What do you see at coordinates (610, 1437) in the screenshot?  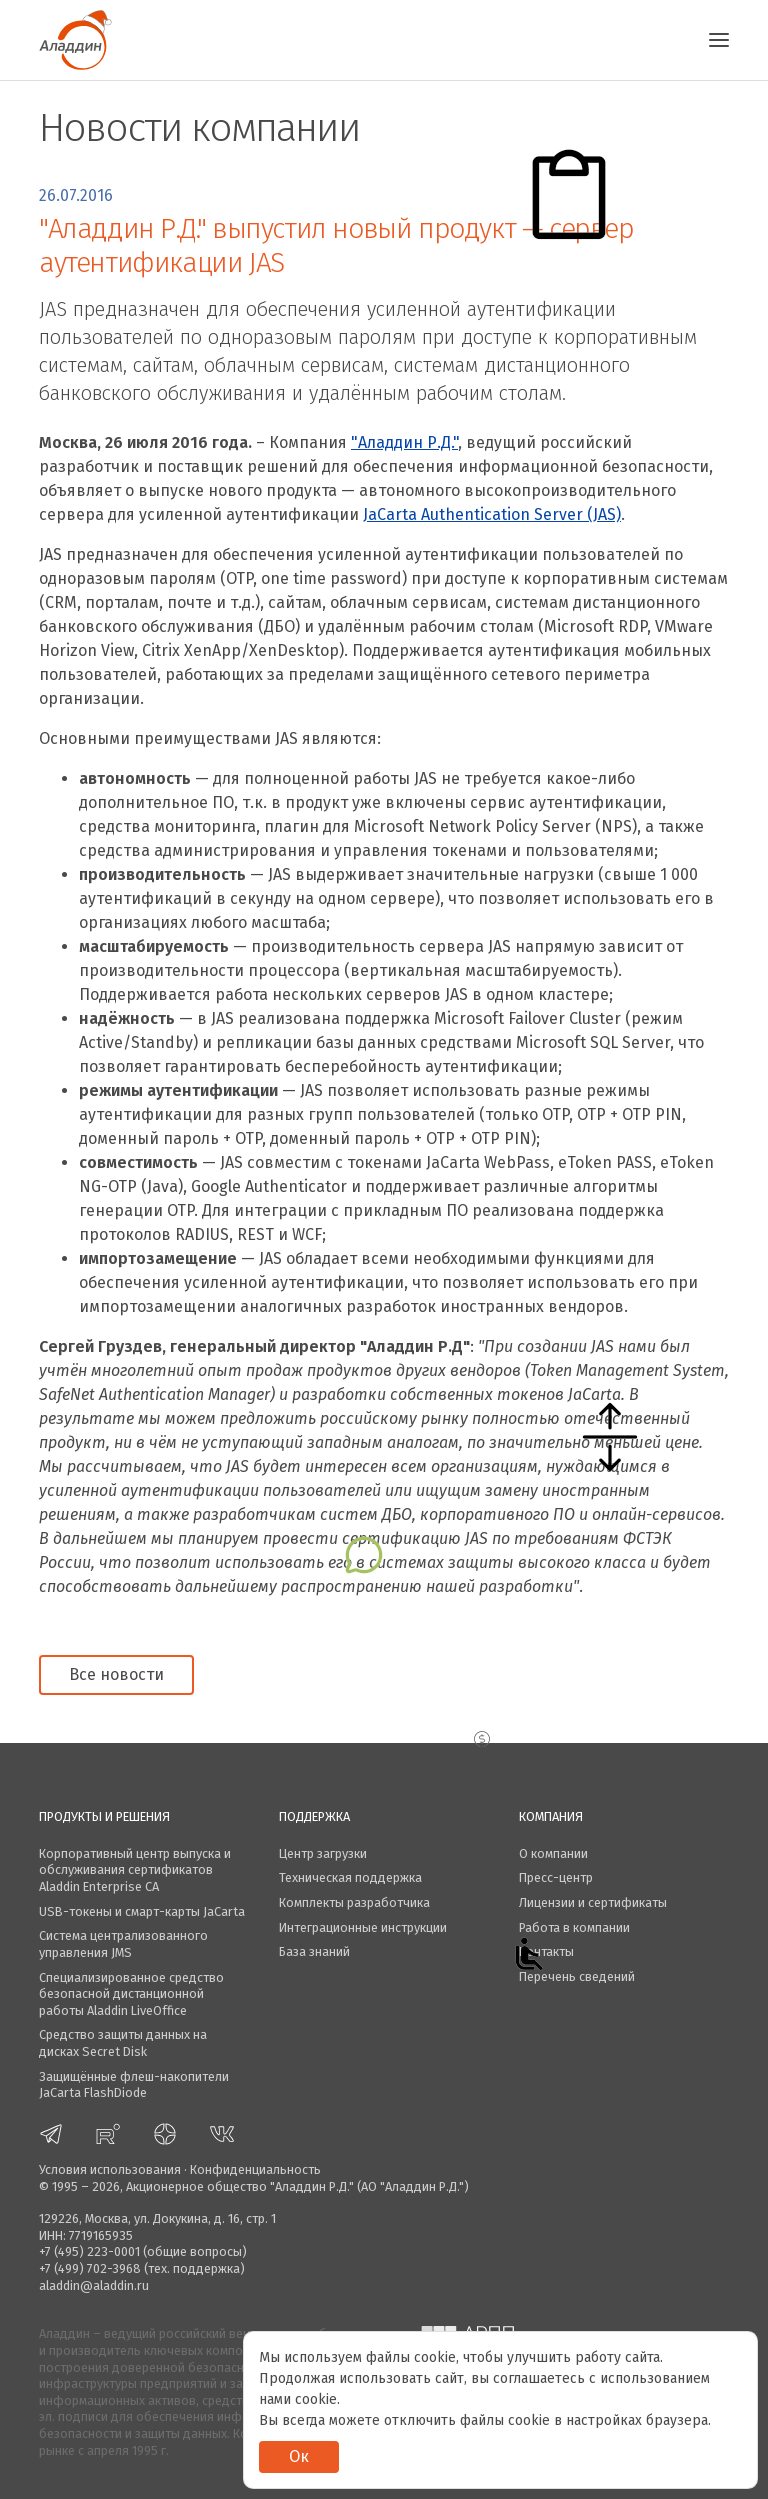 I see `expand content vertically` at bounding box center [610, 1437].